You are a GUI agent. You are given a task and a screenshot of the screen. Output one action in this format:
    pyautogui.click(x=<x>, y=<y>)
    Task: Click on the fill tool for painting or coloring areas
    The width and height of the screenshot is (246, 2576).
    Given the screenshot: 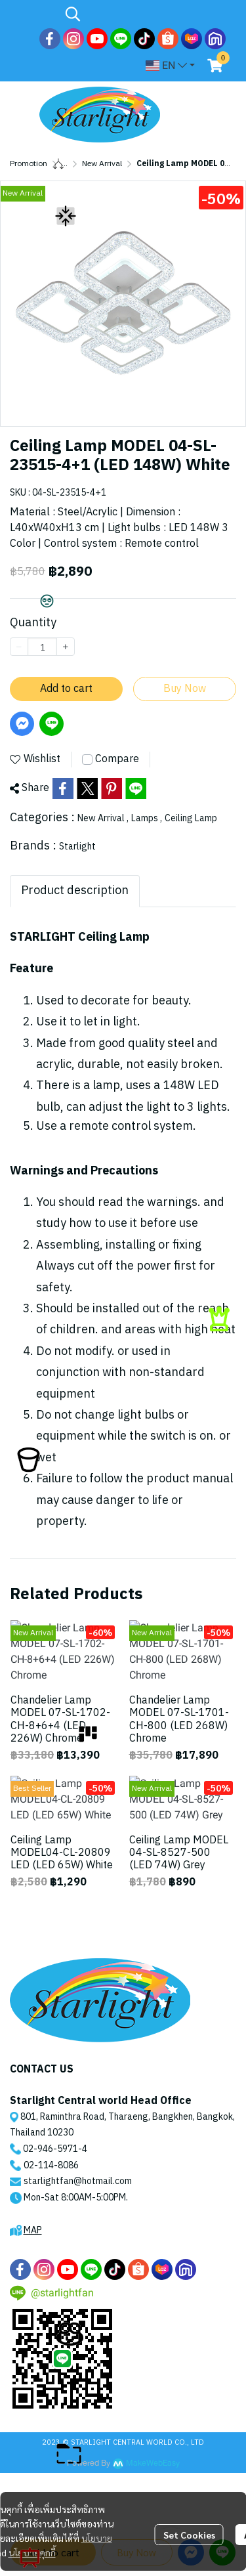 What is the action you would take?
    pyautogui.click(x=28, y=1459)
    